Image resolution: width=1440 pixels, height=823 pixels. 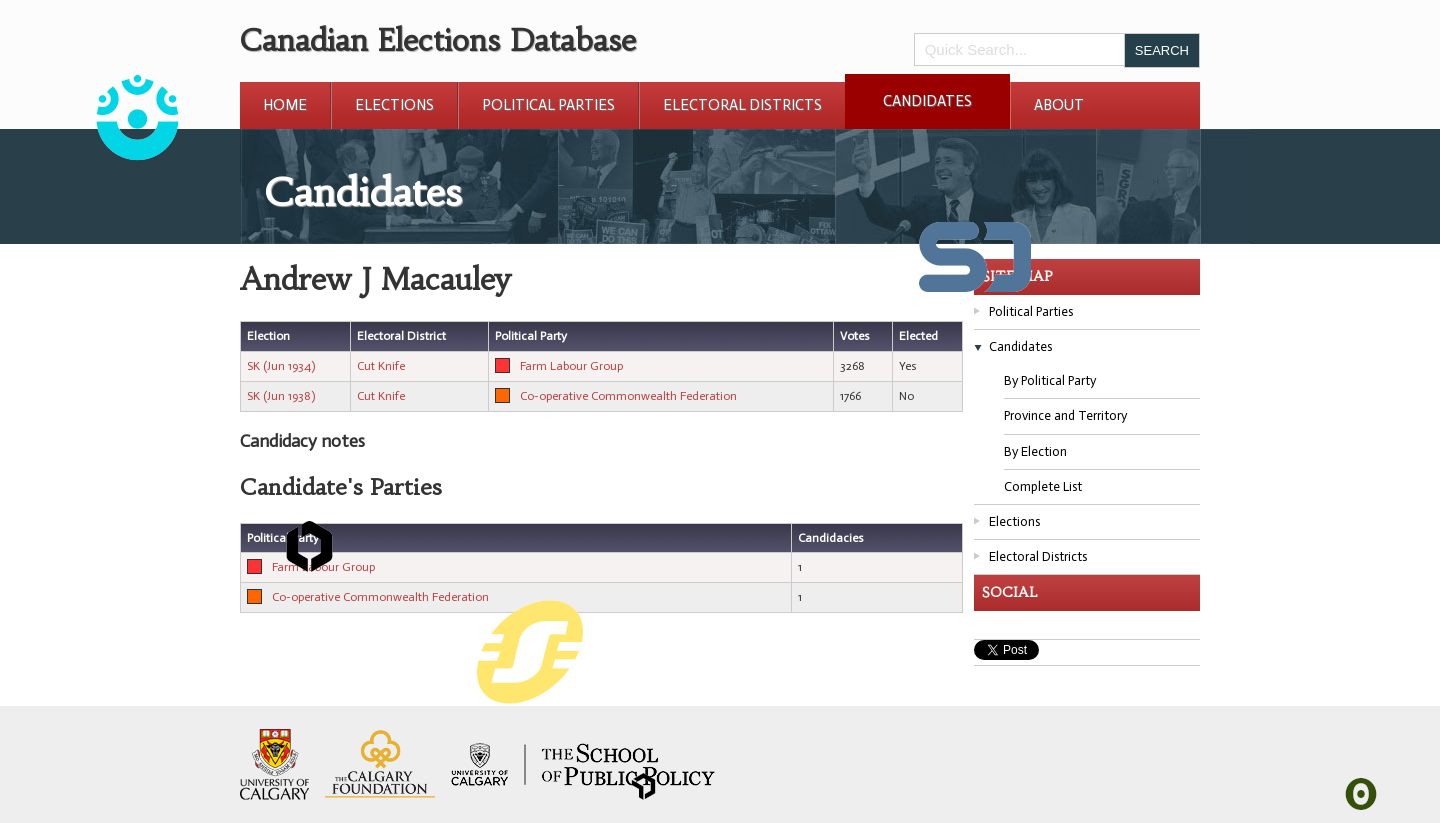 I want to click on open screenpal screen recording app, so click(x=137, y=118).